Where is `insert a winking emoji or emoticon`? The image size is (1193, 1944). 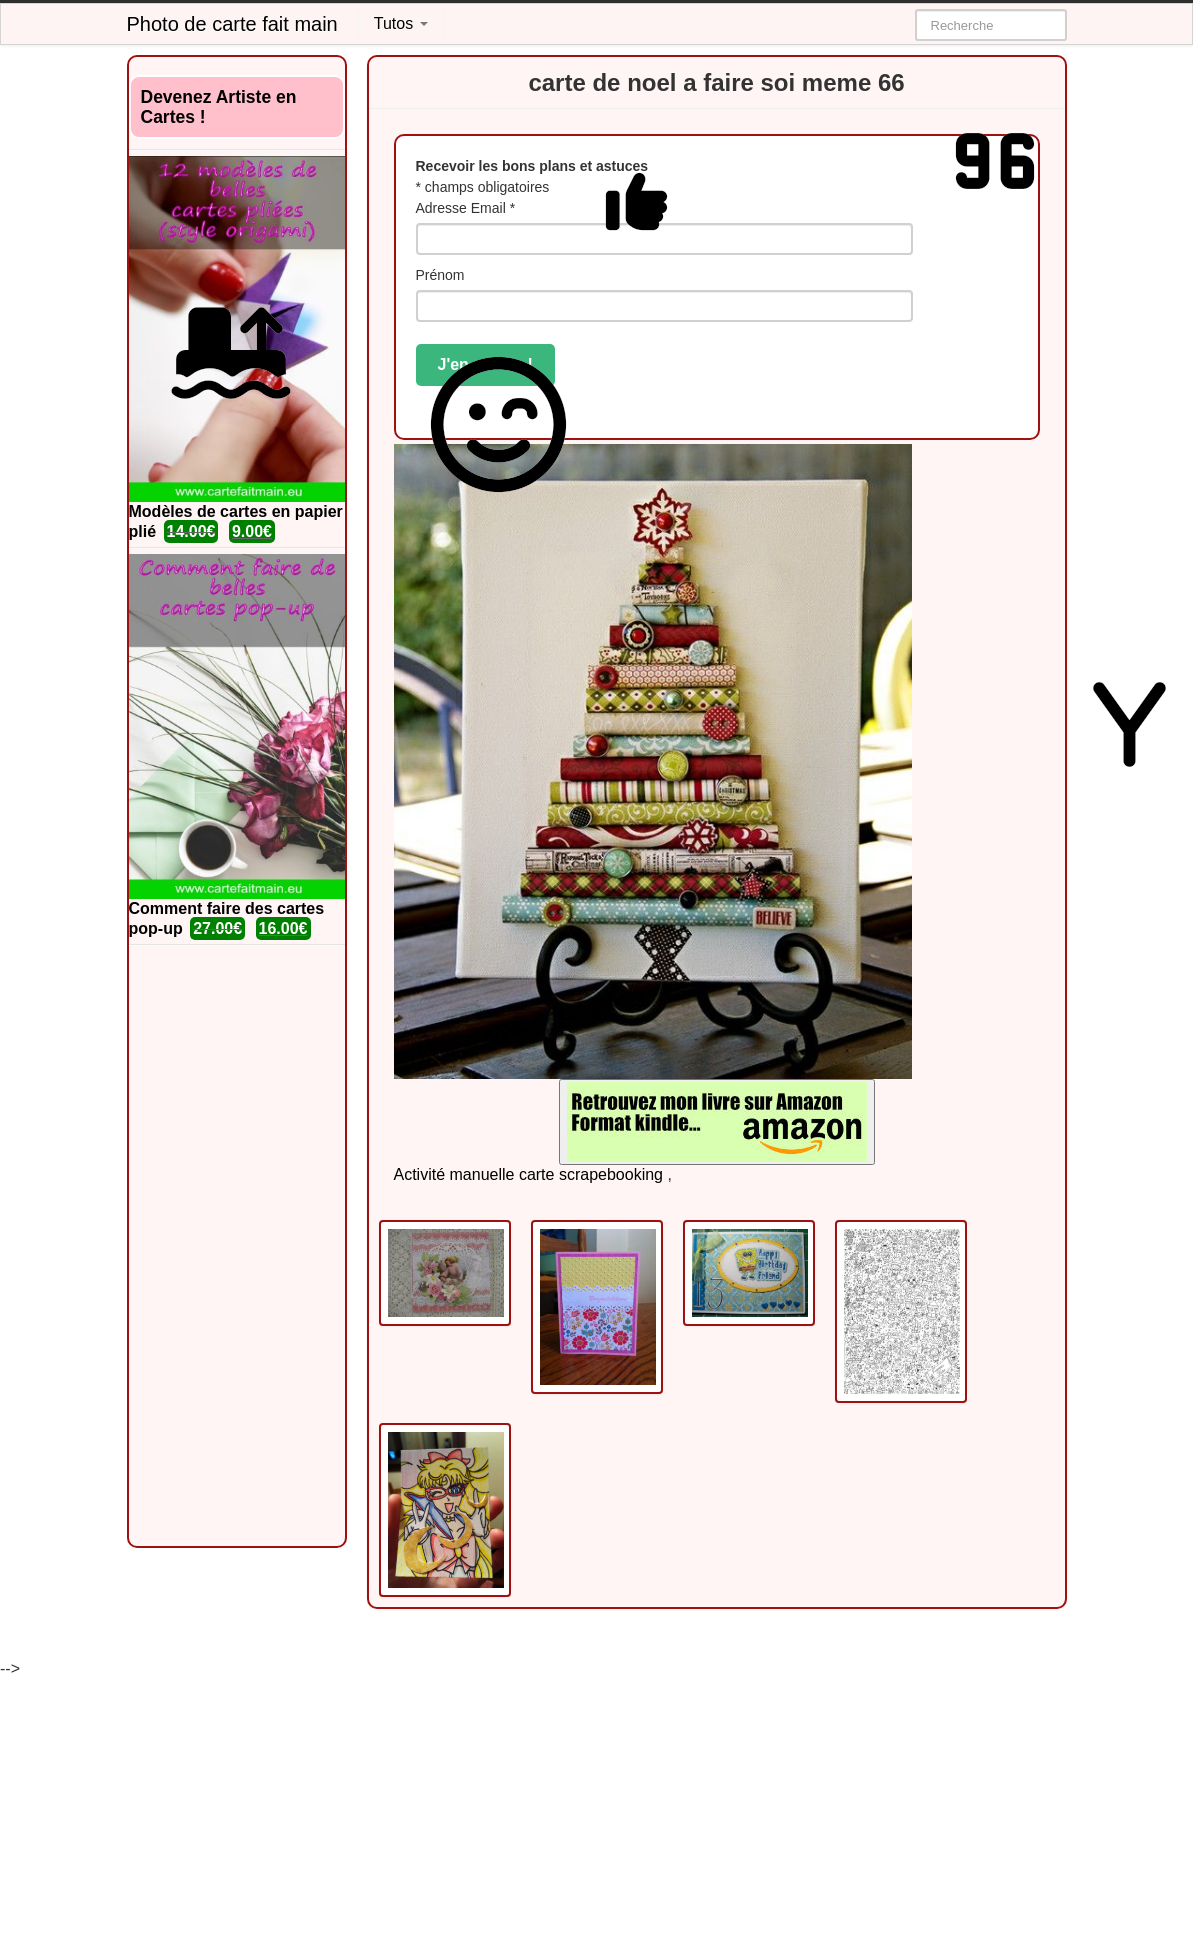
insert a winking emoji or emoticon is located at coordinates (498, 424).